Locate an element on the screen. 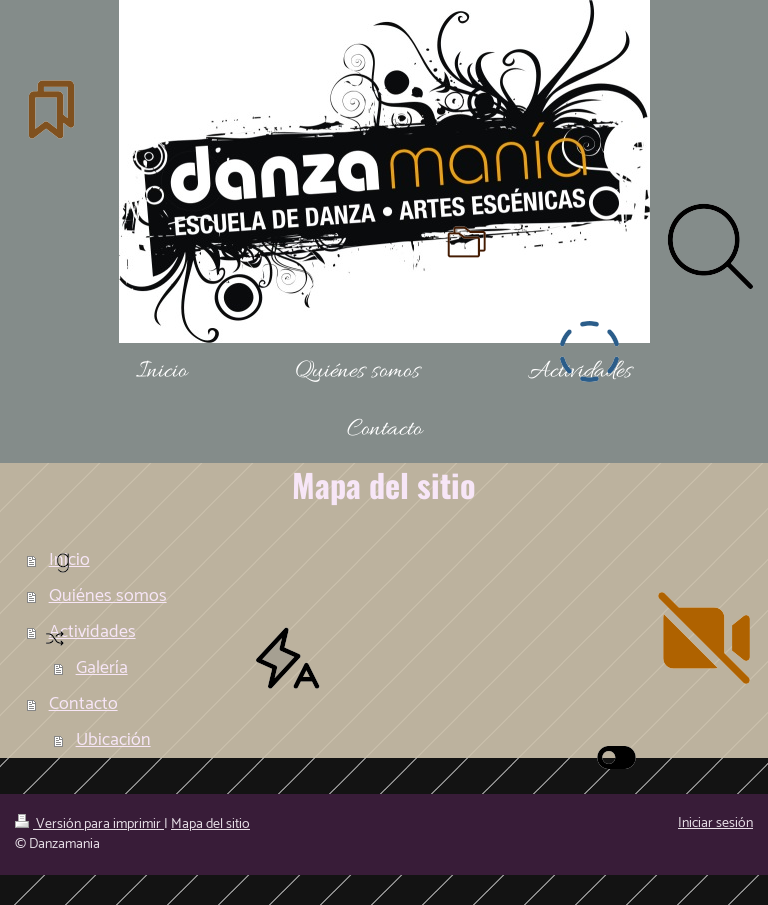  browse all folders is located at coordinates (466, 242).